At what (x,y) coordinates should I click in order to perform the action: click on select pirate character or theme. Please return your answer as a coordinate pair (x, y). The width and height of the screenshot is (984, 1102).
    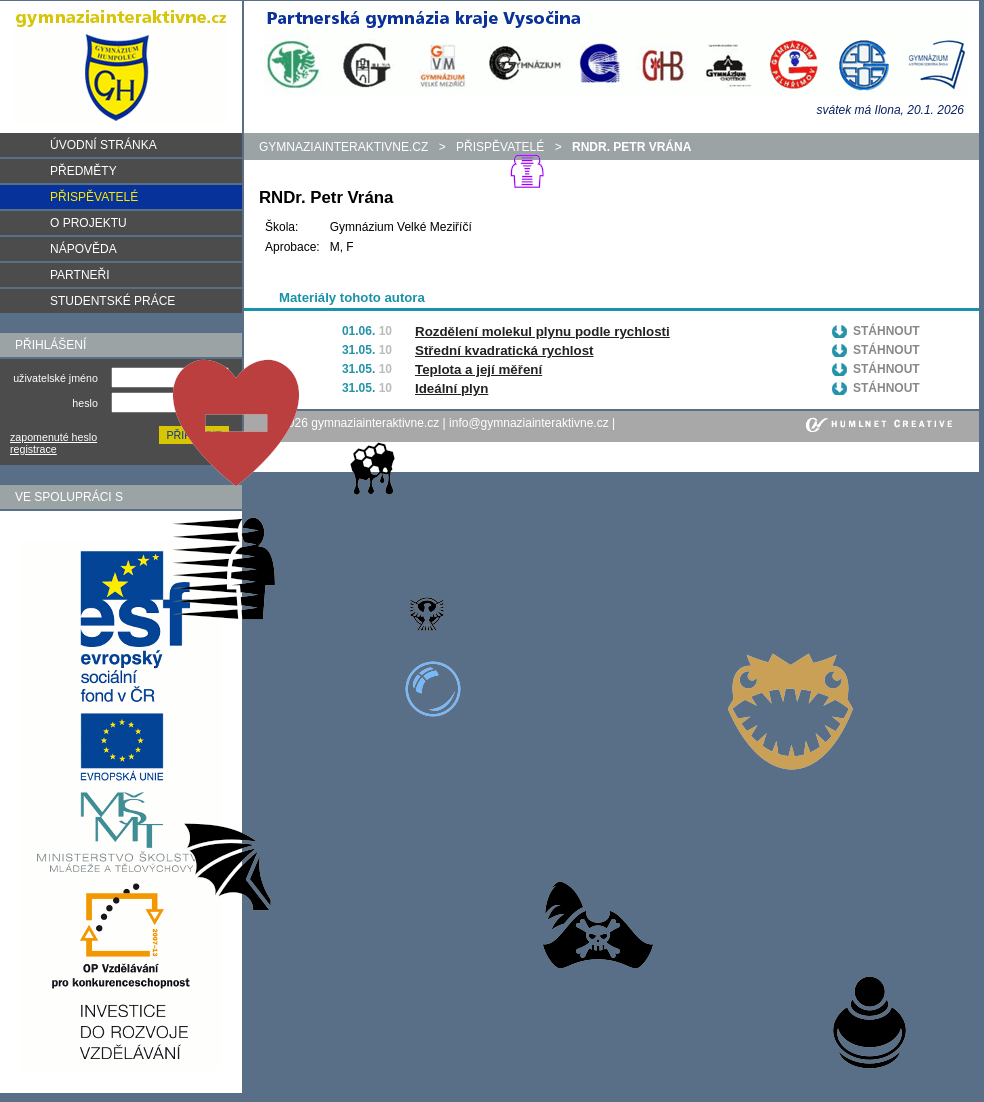
    Looking at the image, I should click on (598, 925).